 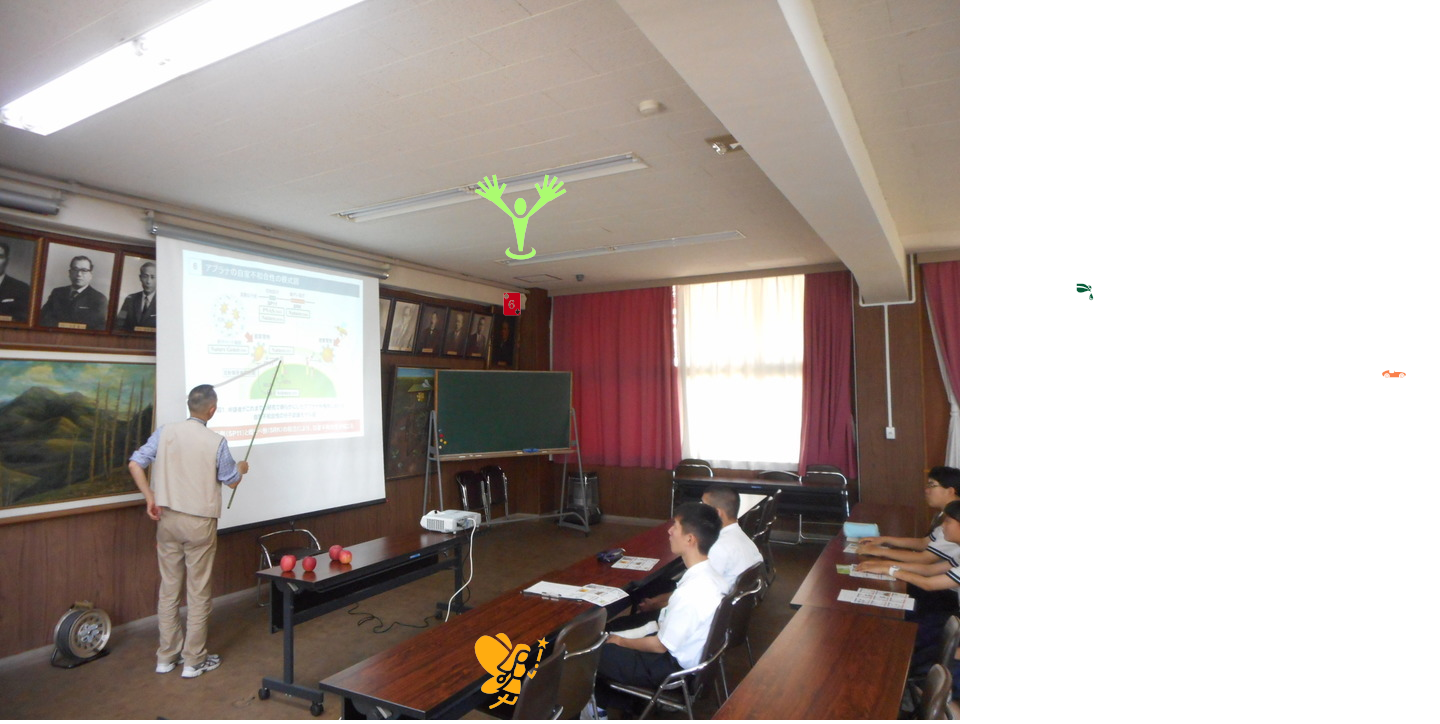 What do you see at coordinates (1085, 292) in the screenshot?
I see `indicates moisture or humidity level` at bounding box center [1085, 292].